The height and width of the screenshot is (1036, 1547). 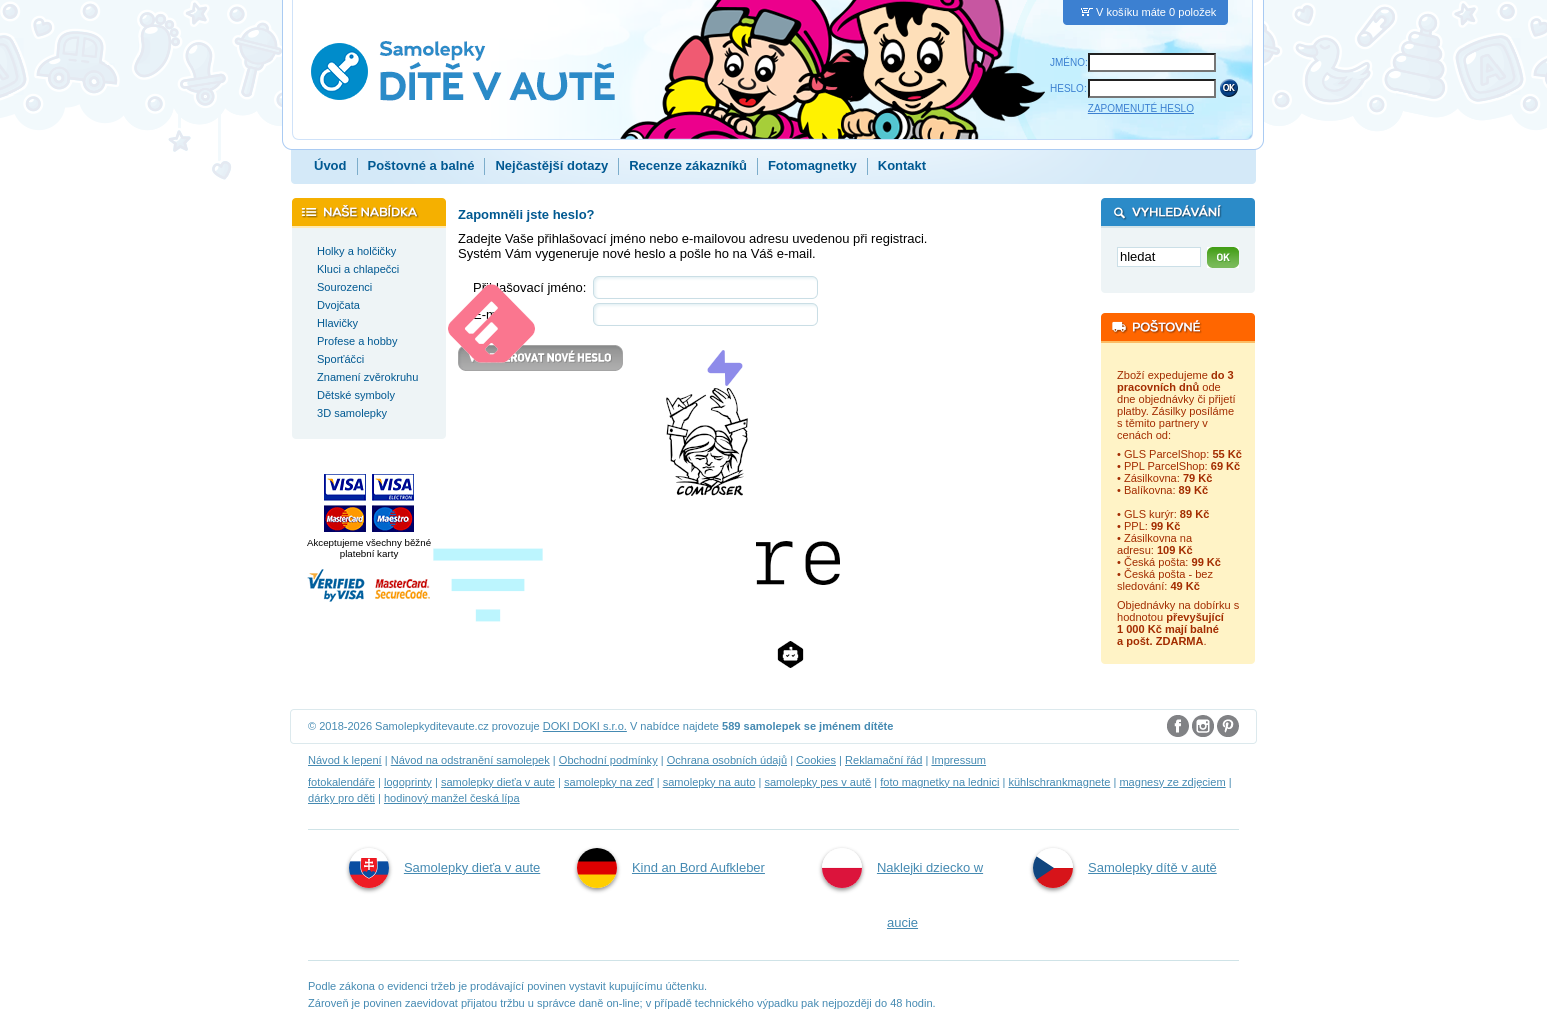 What do you see at coordinates (491, 323) in the screenshot?
I see `open Feedly app` at bounding box center [491, 323].